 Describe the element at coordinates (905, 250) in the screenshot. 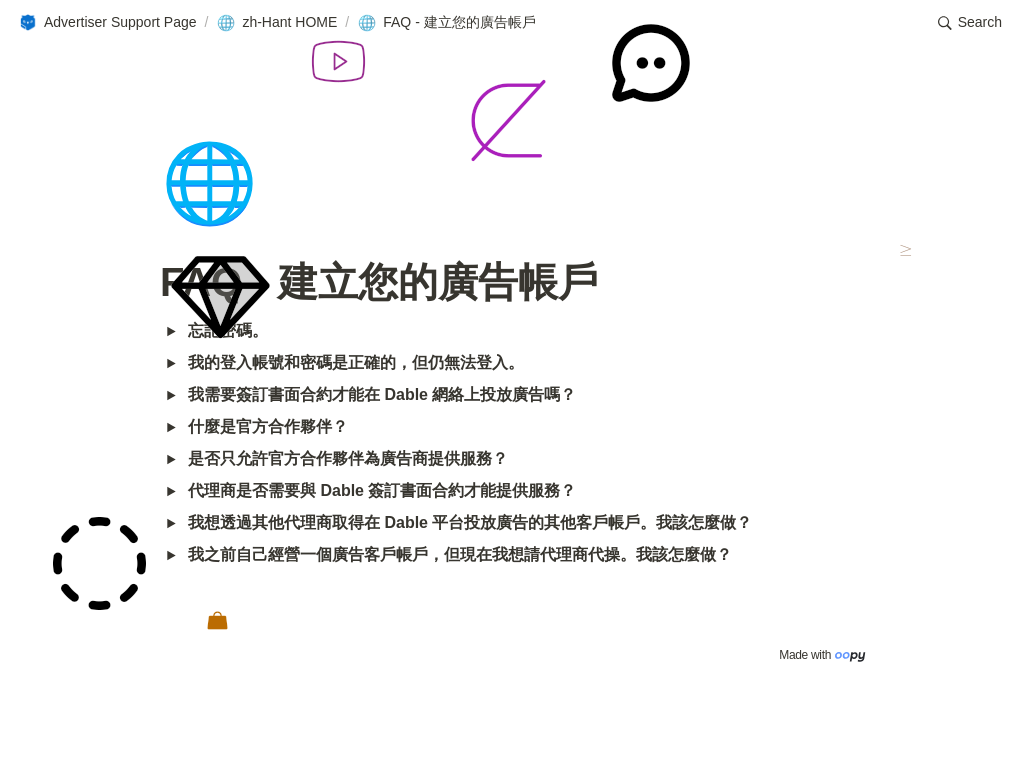

I see `greater than or equal to mathematical operator` at that location.